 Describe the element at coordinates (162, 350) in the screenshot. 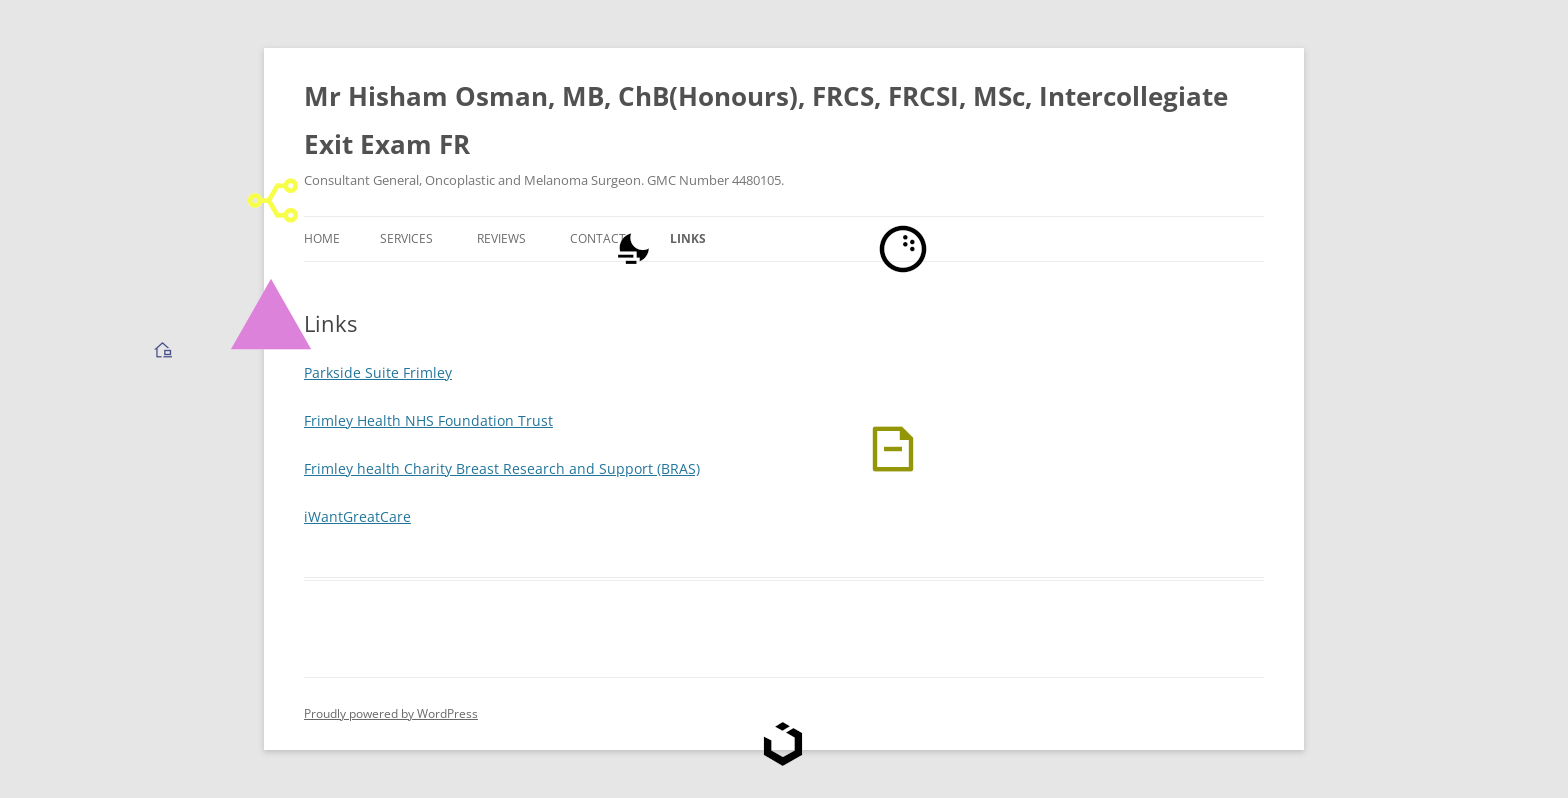

I see `access home office or remote work settings` at that location.